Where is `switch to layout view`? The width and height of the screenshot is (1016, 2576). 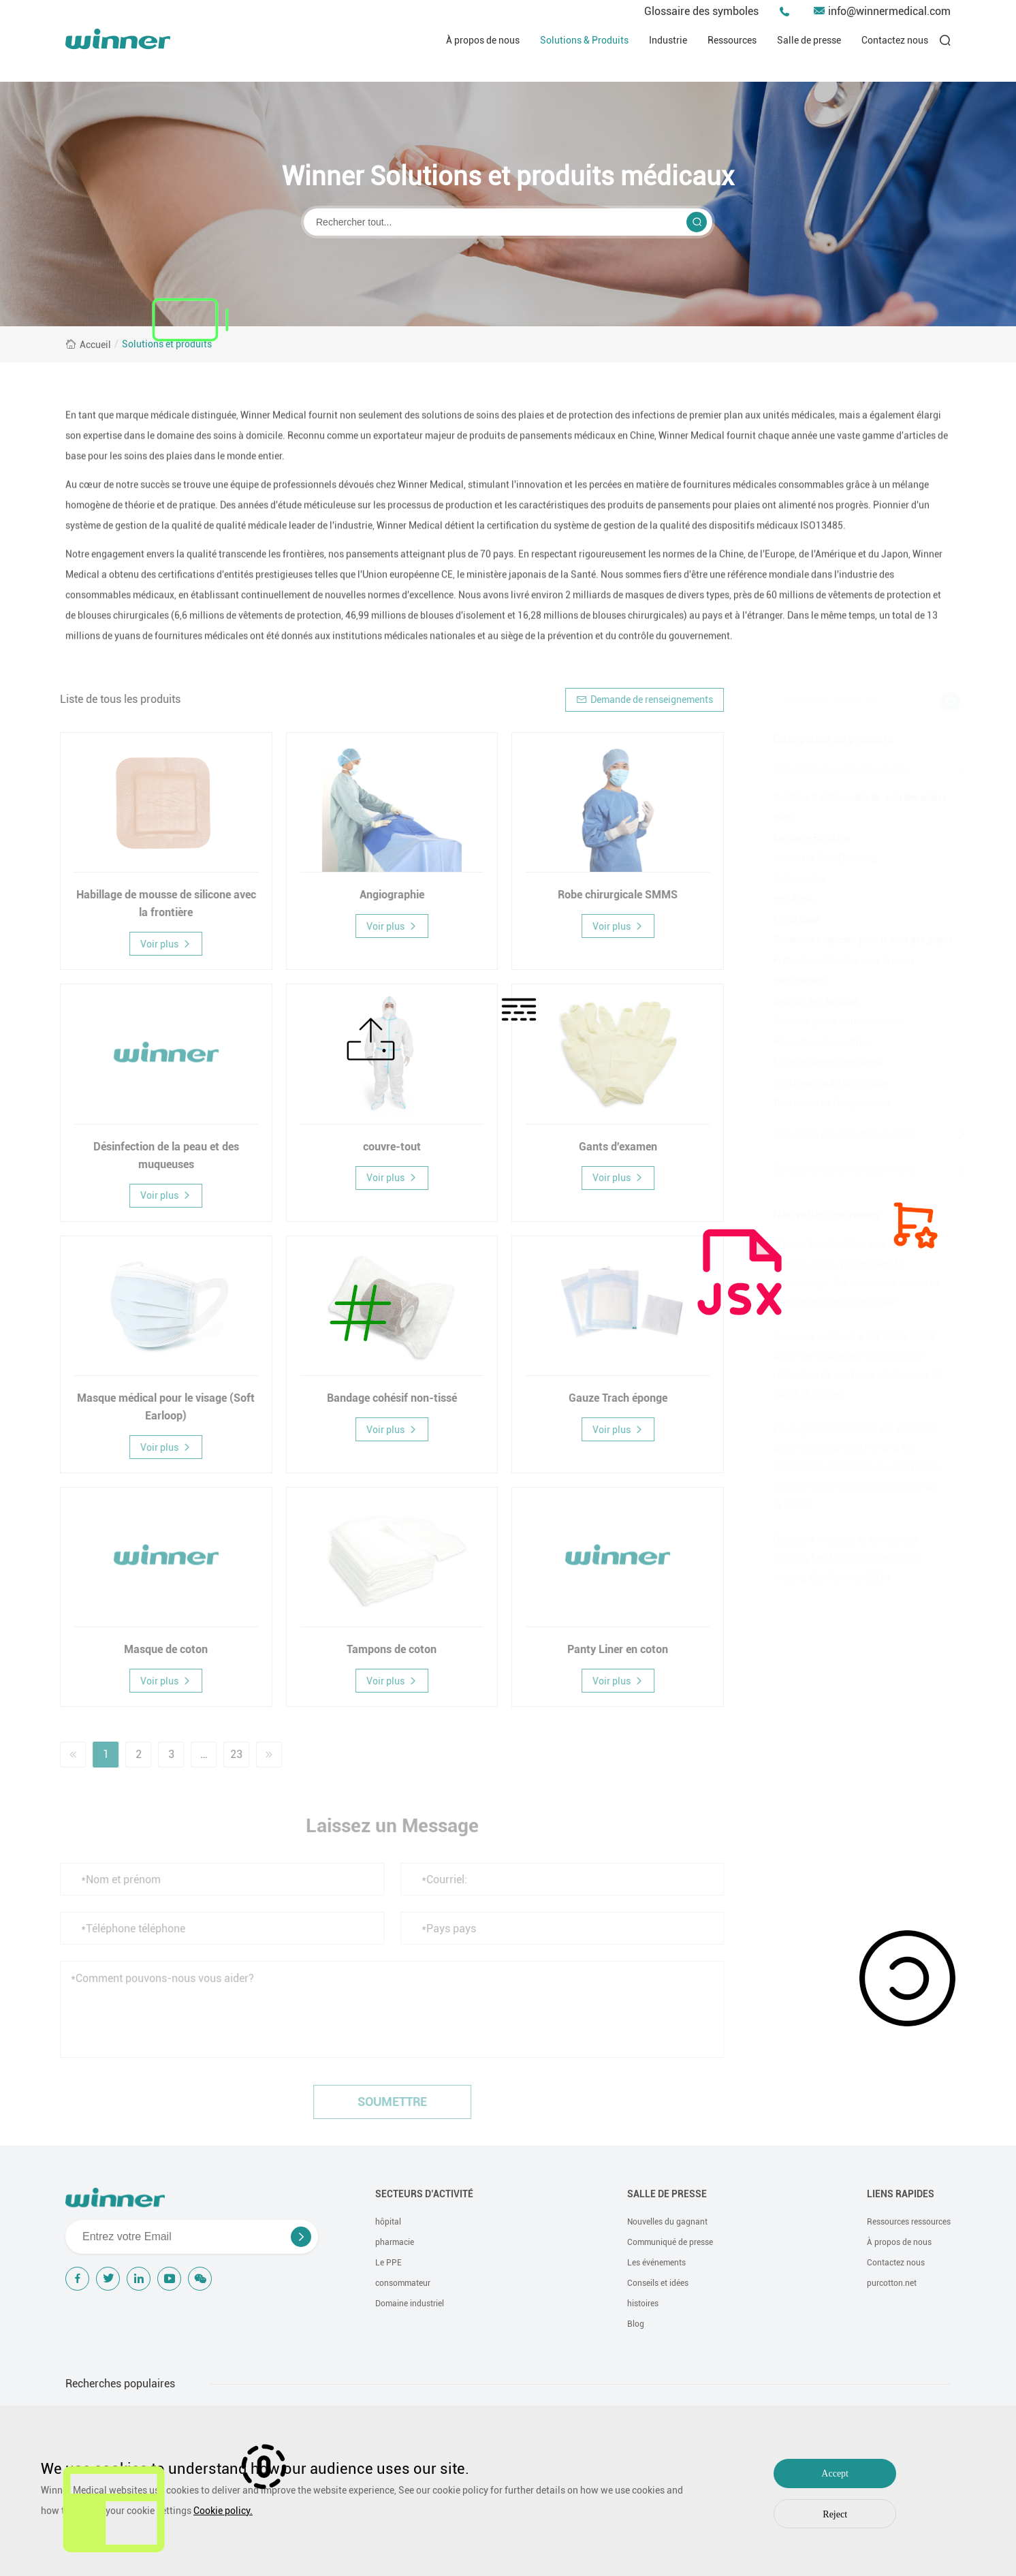
switch to layout view is located at coordinates (114, 2509).